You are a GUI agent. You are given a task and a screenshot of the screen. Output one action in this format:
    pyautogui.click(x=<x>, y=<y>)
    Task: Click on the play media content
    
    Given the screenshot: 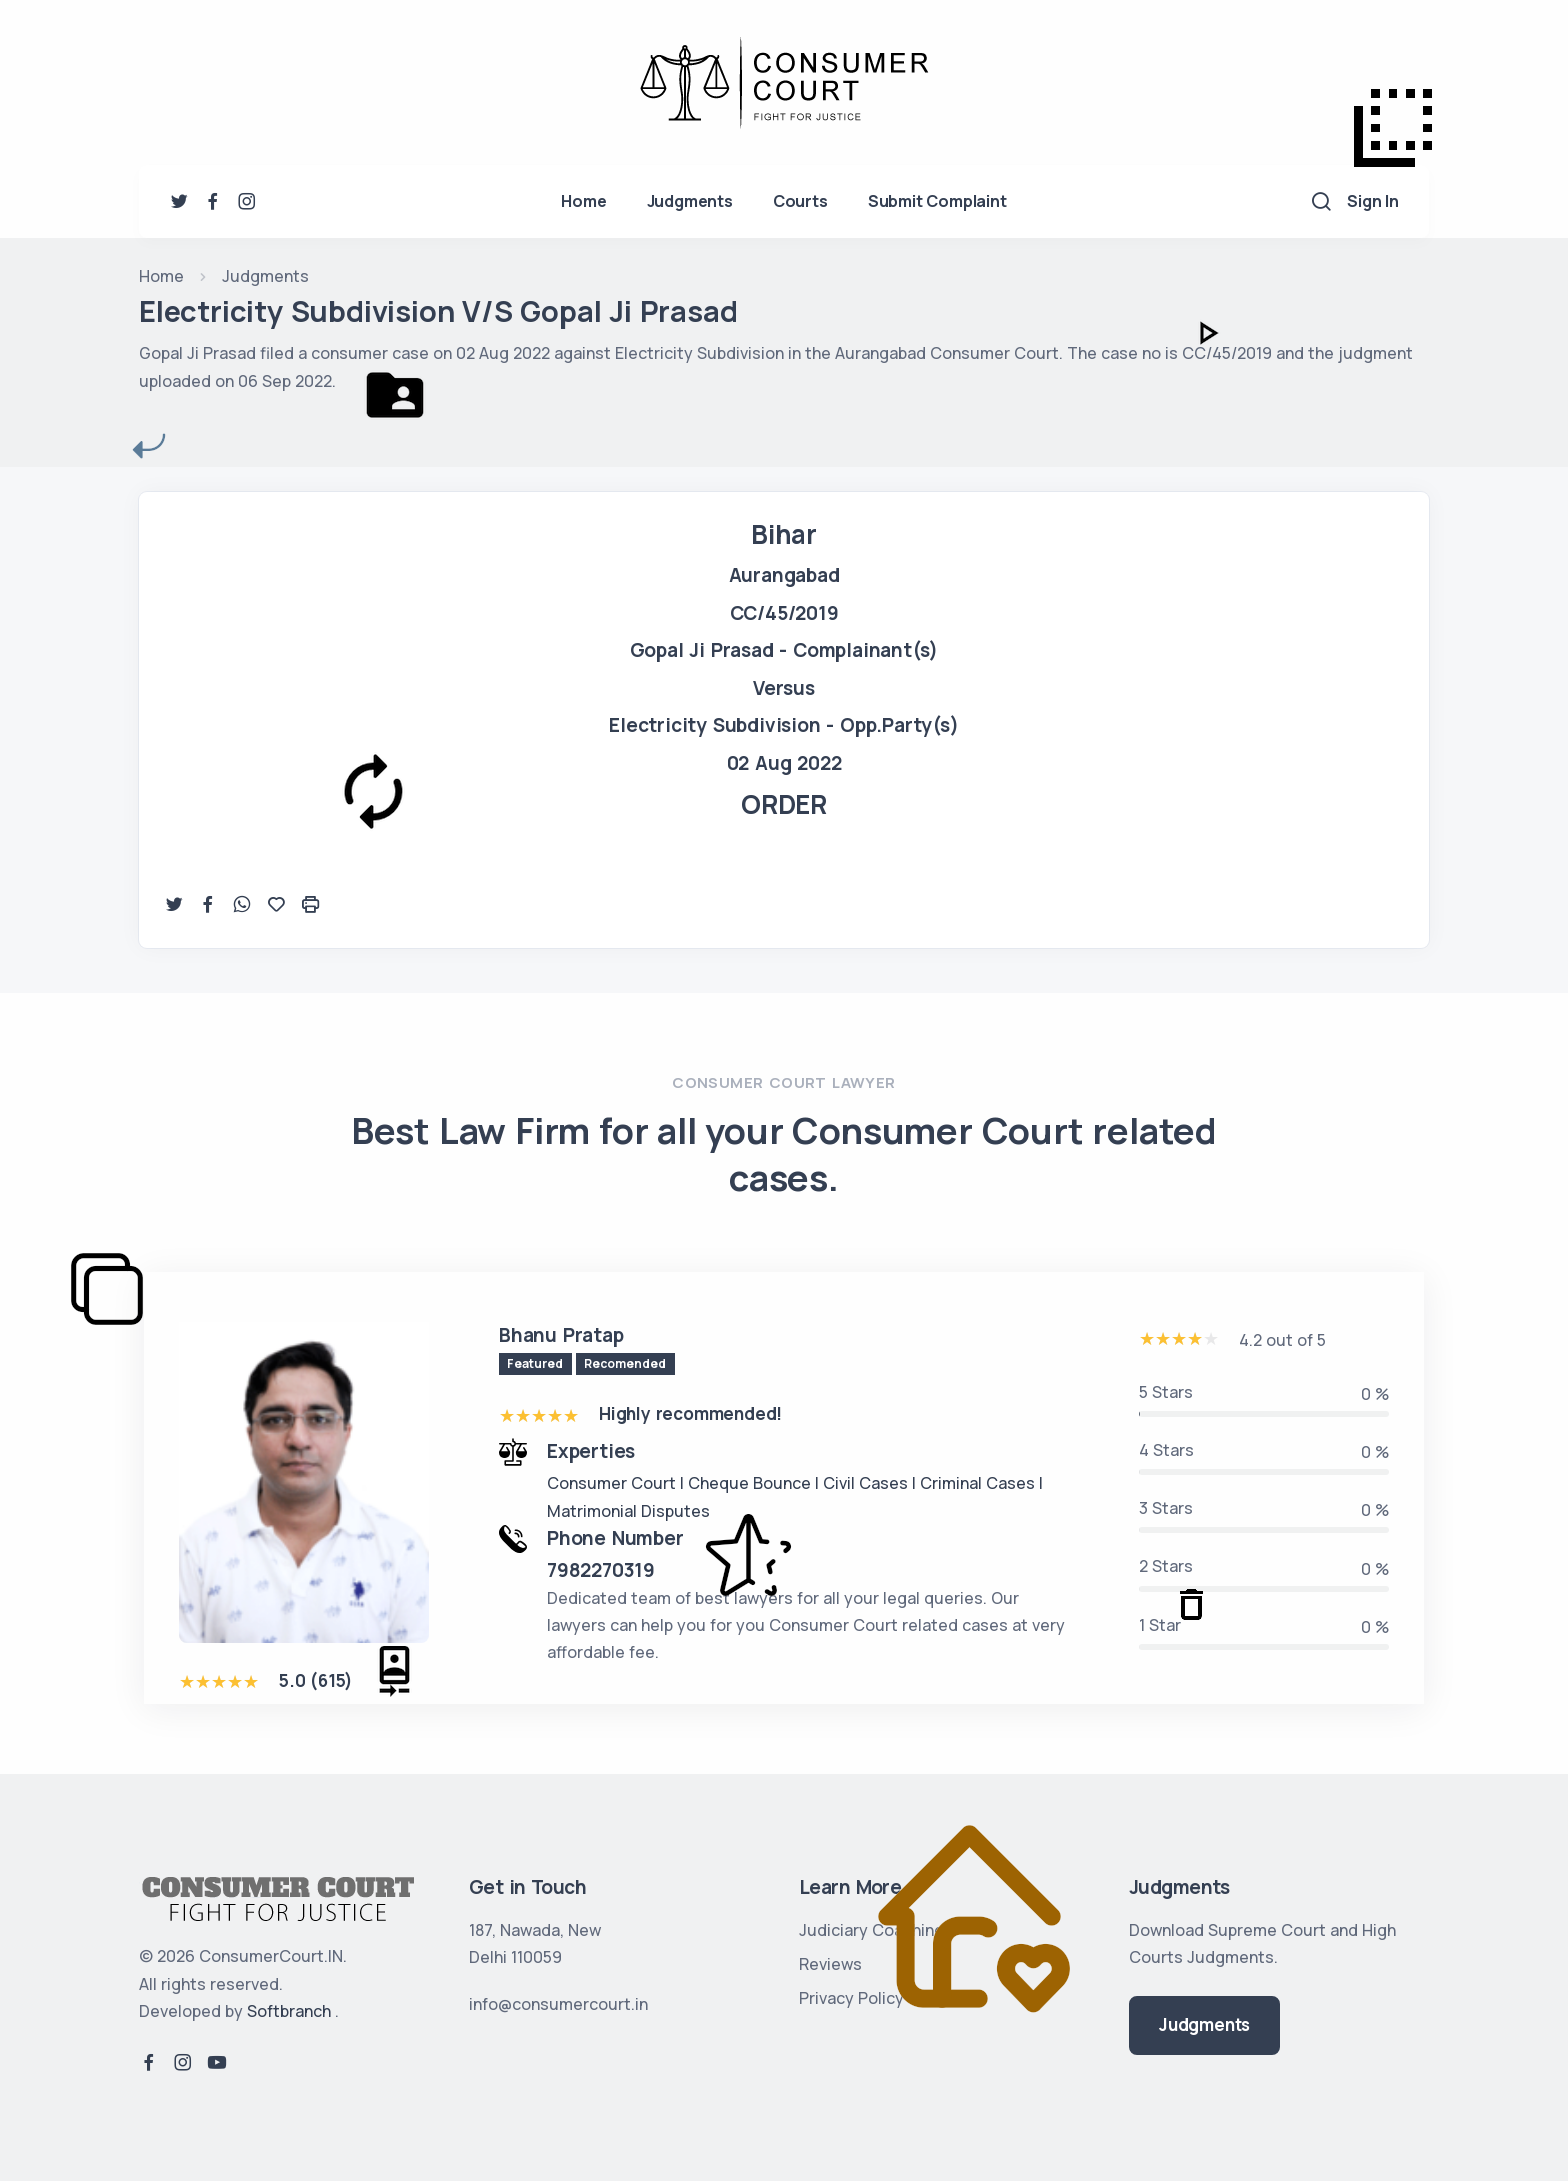 What is the action you would take?
    pyautogui.click(x=1207, y=333)
    